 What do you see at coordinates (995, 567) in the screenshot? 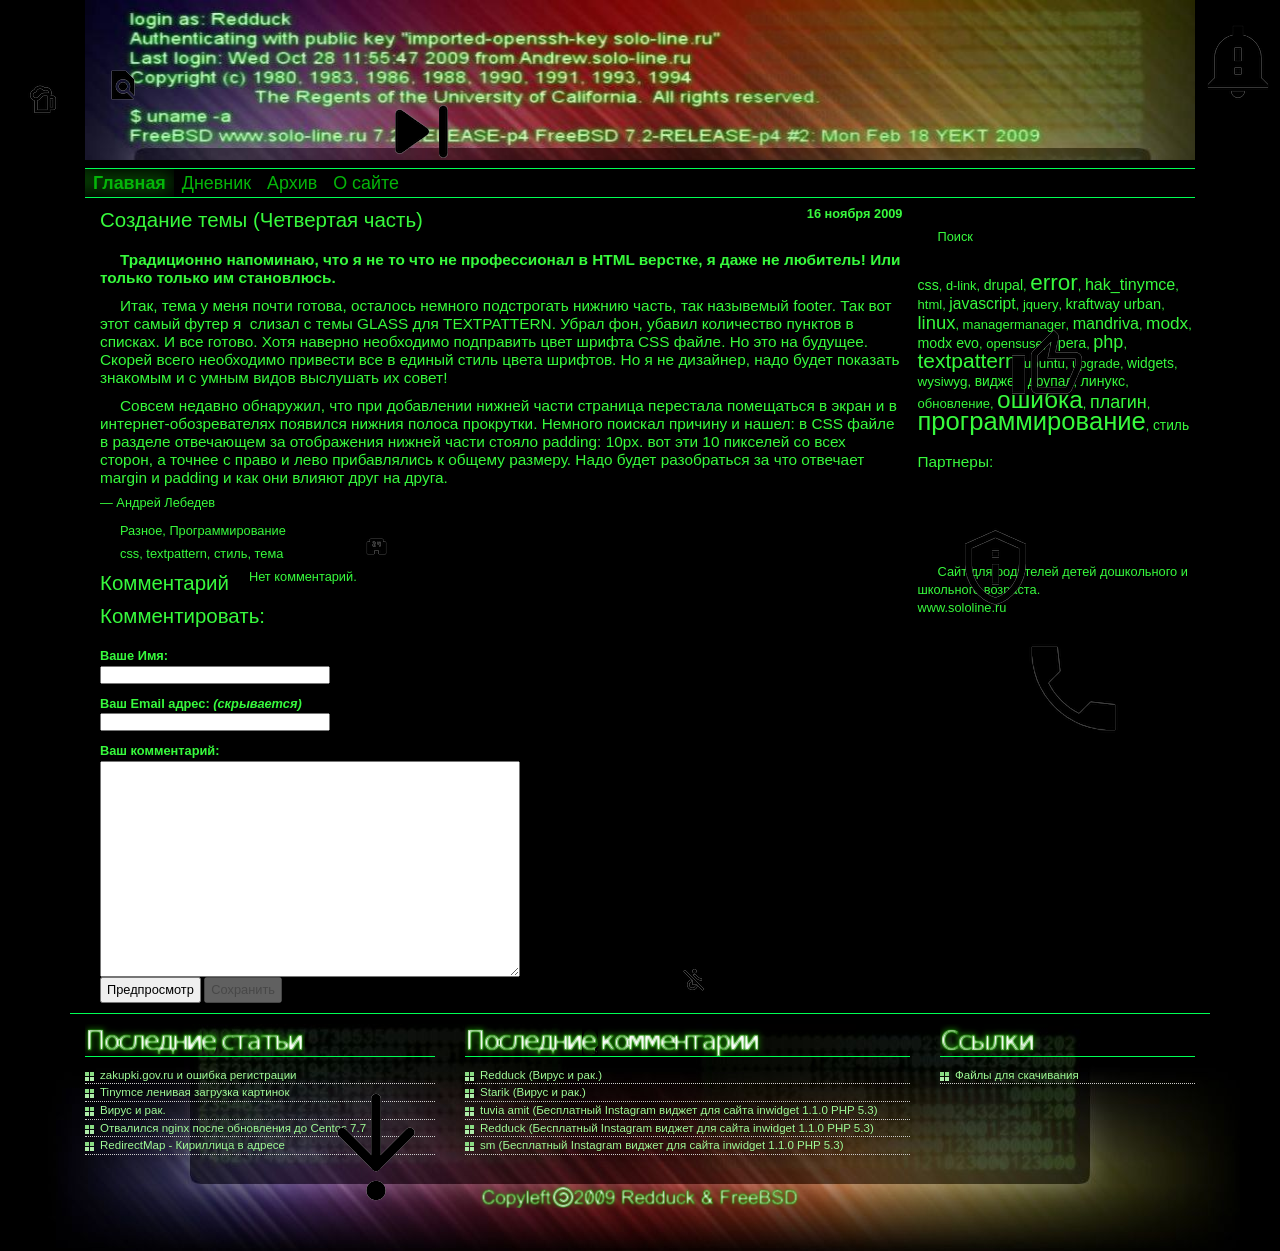
I see `view privacy policy or security information` at bounding box center [995, 567].